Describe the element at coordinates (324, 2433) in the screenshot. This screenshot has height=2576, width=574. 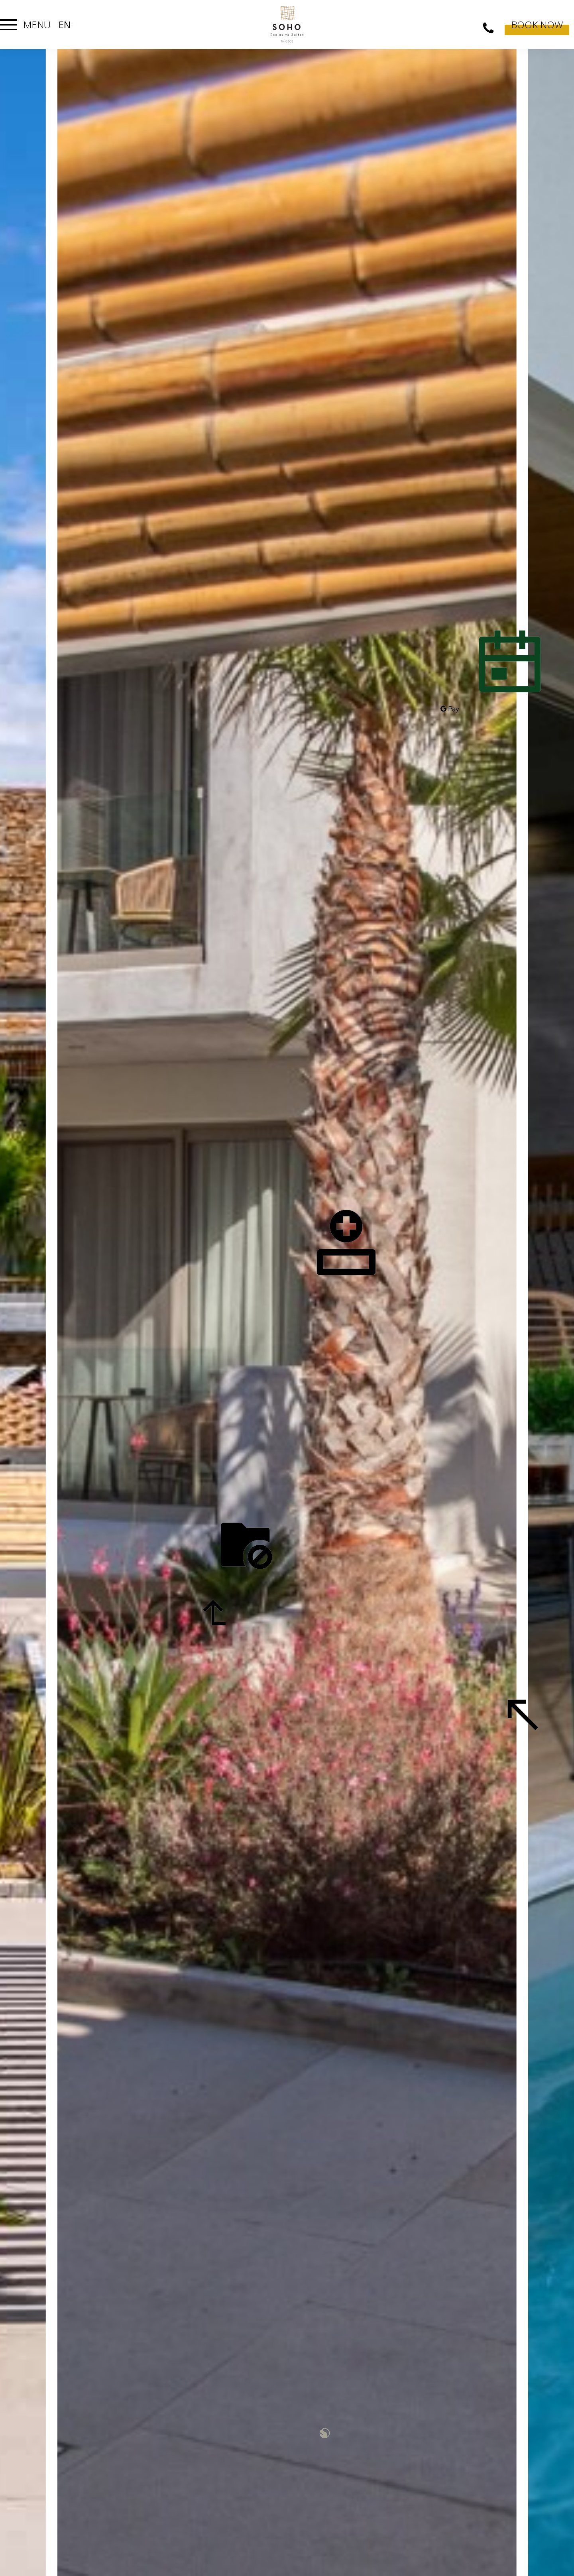
I see `Qualcomm Snapdragon brand logo` at that location.